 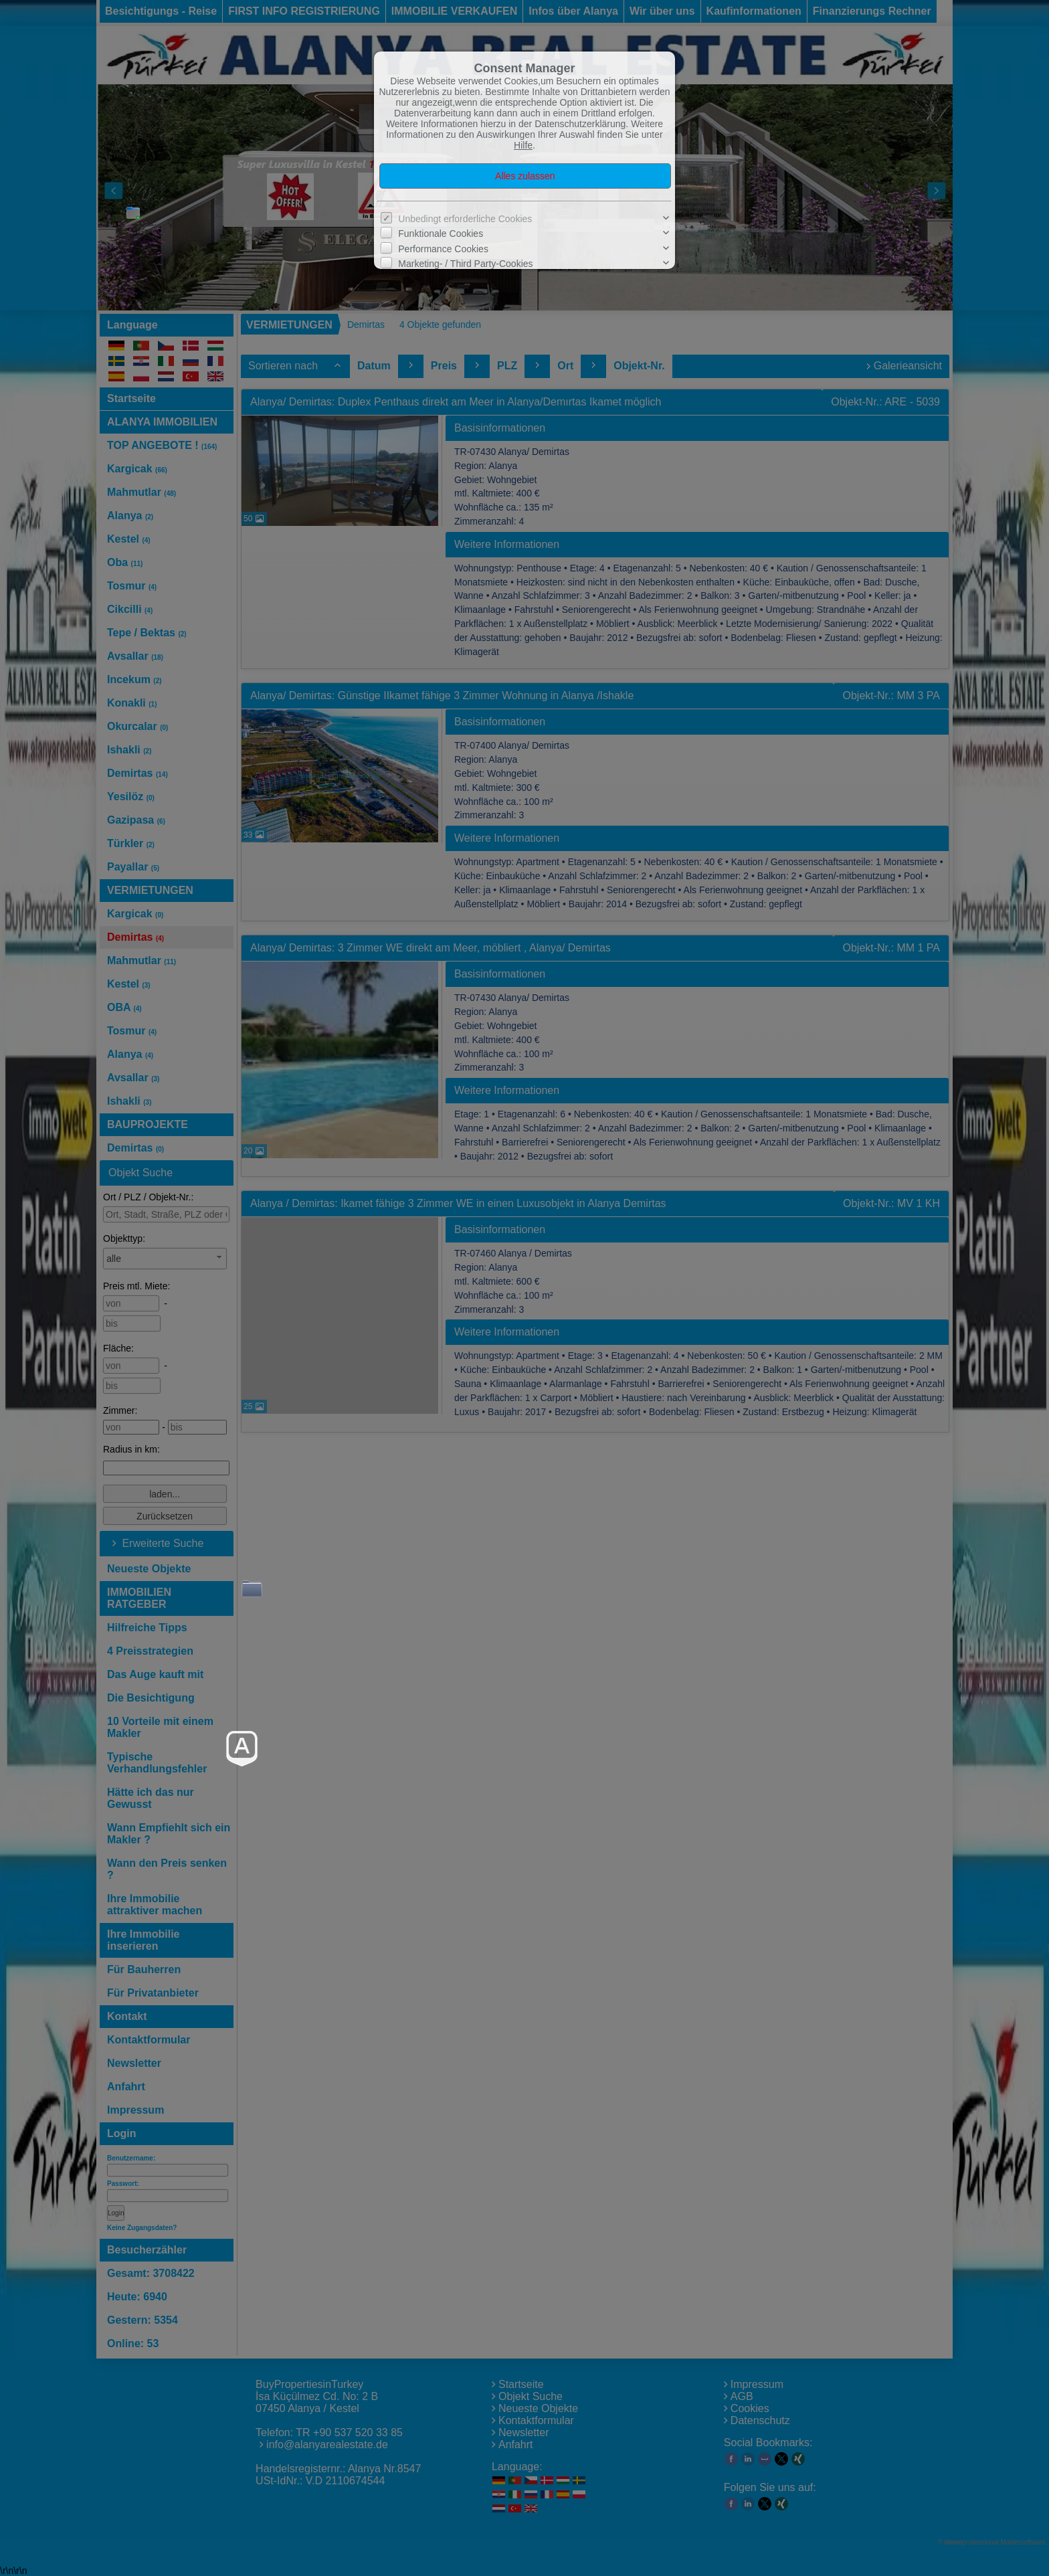 I want to click on open folder to view contents, so click(x=252, y=1588).